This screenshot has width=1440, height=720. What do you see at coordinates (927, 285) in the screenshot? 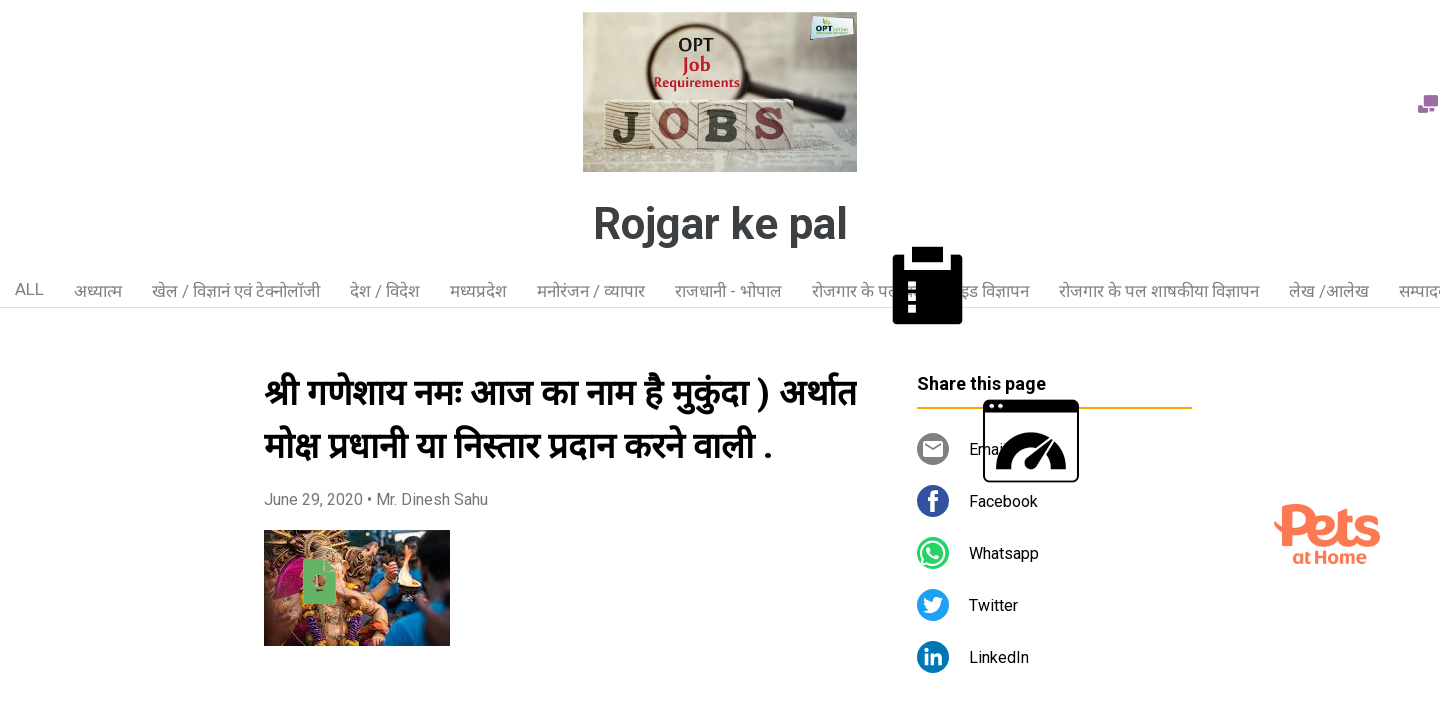
I see `access survey or feedback form` at bounding box center [927, 285].